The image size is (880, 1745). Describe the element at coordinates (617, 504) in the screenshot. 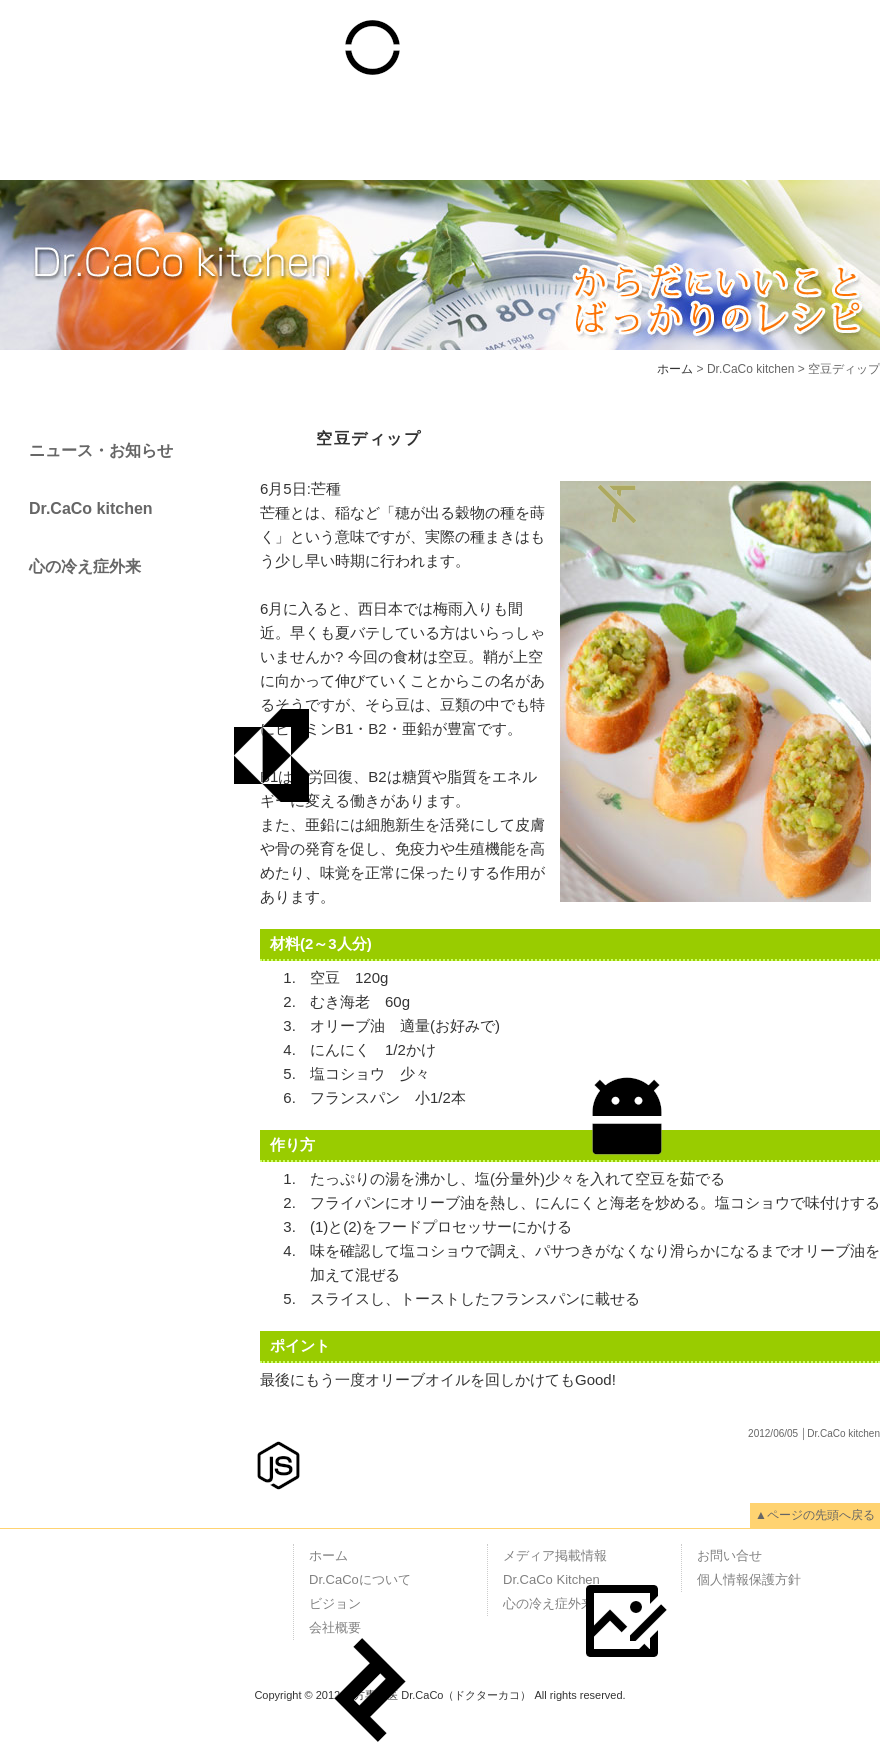

I see `clear text formatting` at that location.